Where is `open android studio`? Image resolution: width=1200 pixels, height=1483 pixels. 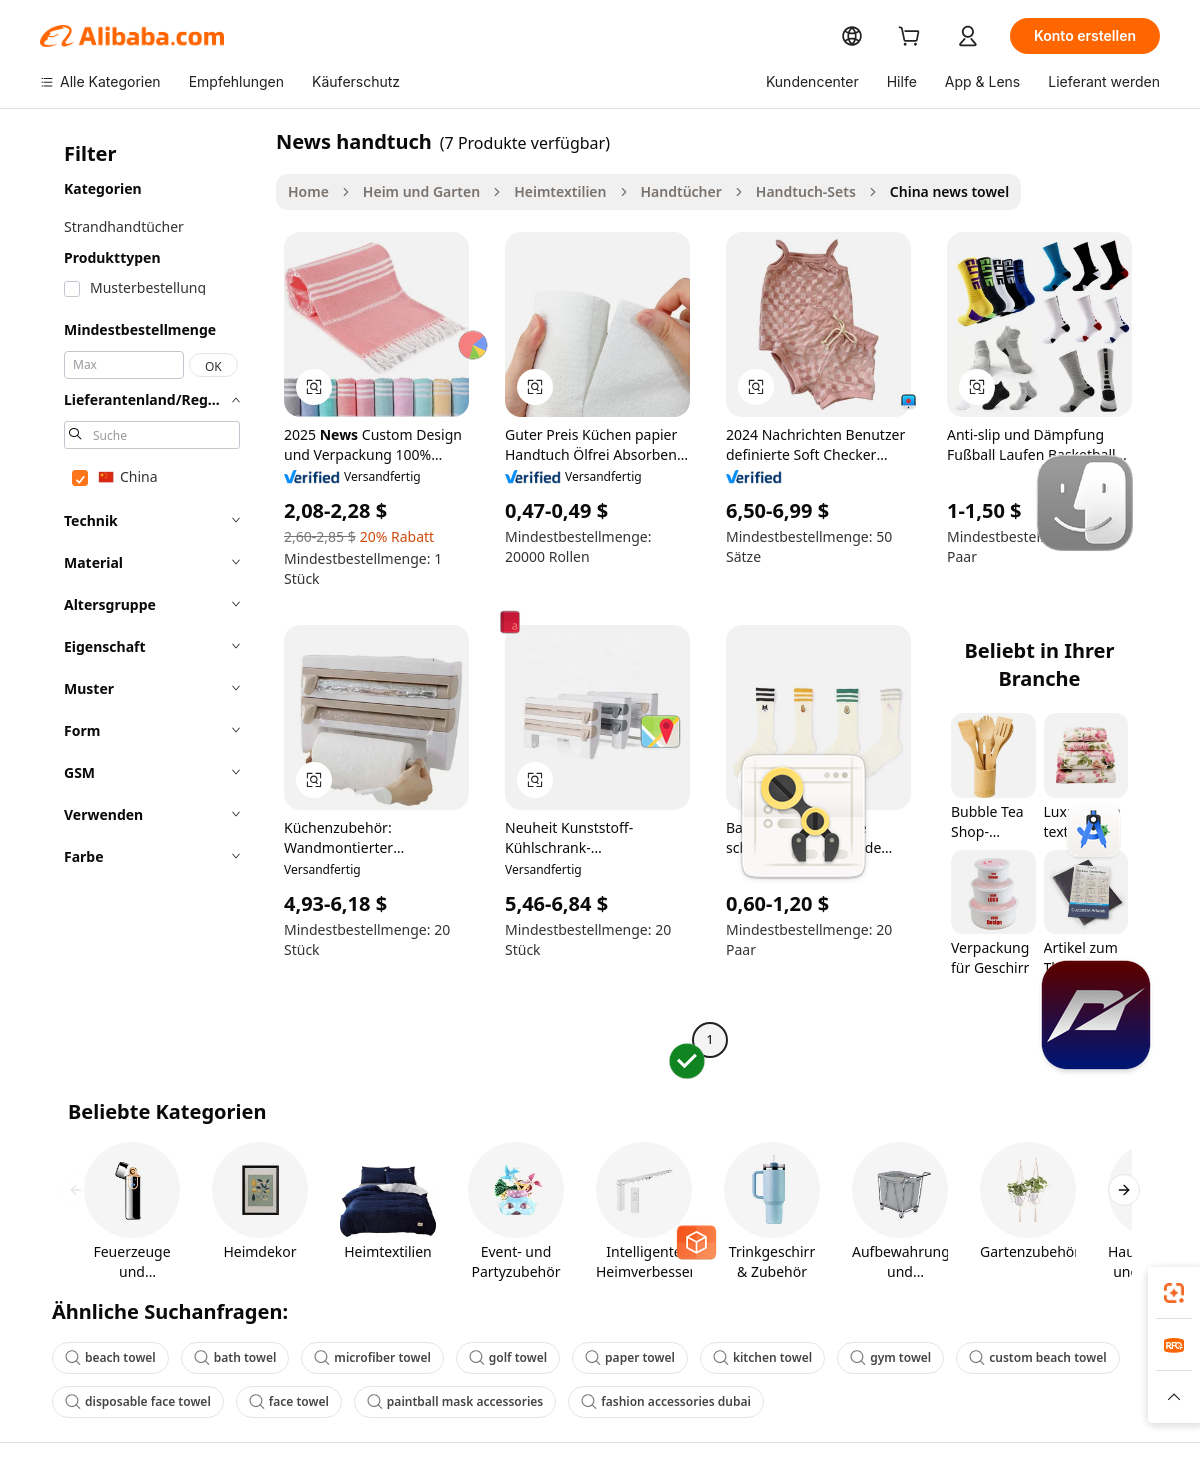 open android studio is located at coordinates (1093, 830).